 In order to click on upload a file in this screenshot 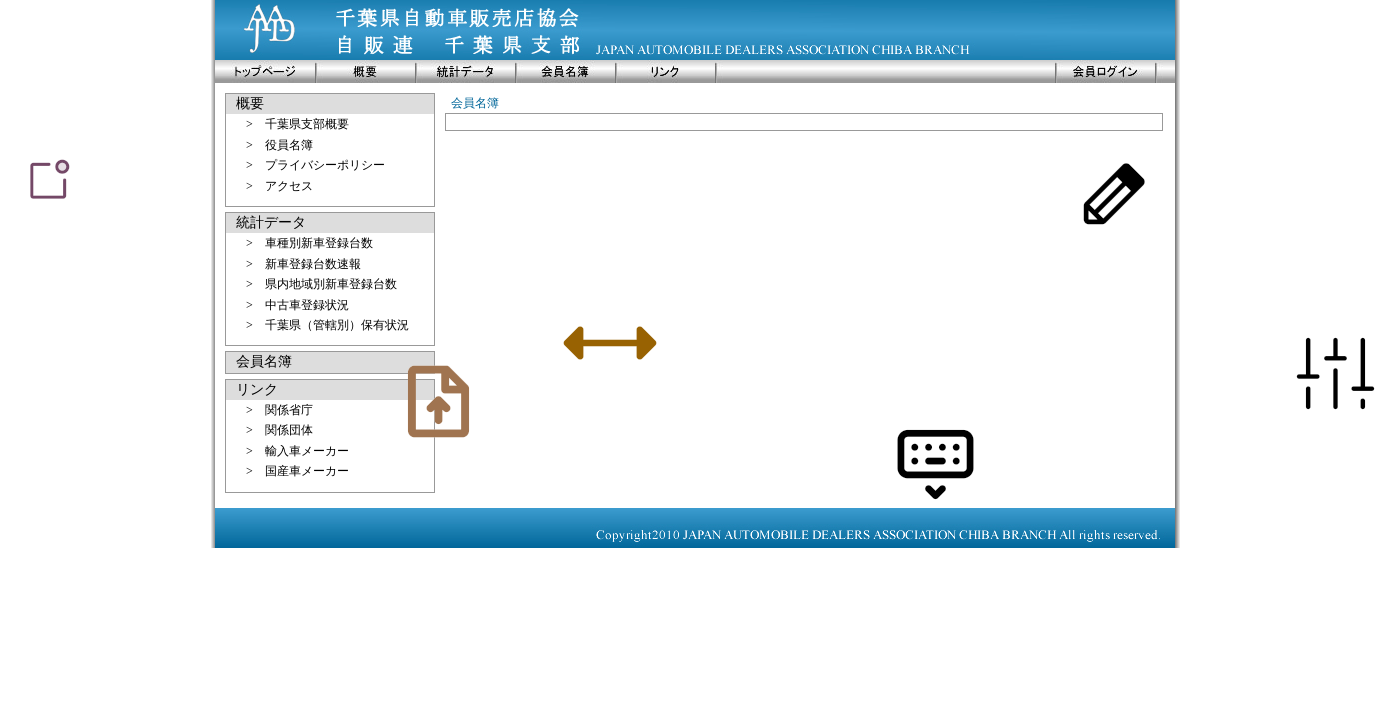, I will do `click(438, 401)`.